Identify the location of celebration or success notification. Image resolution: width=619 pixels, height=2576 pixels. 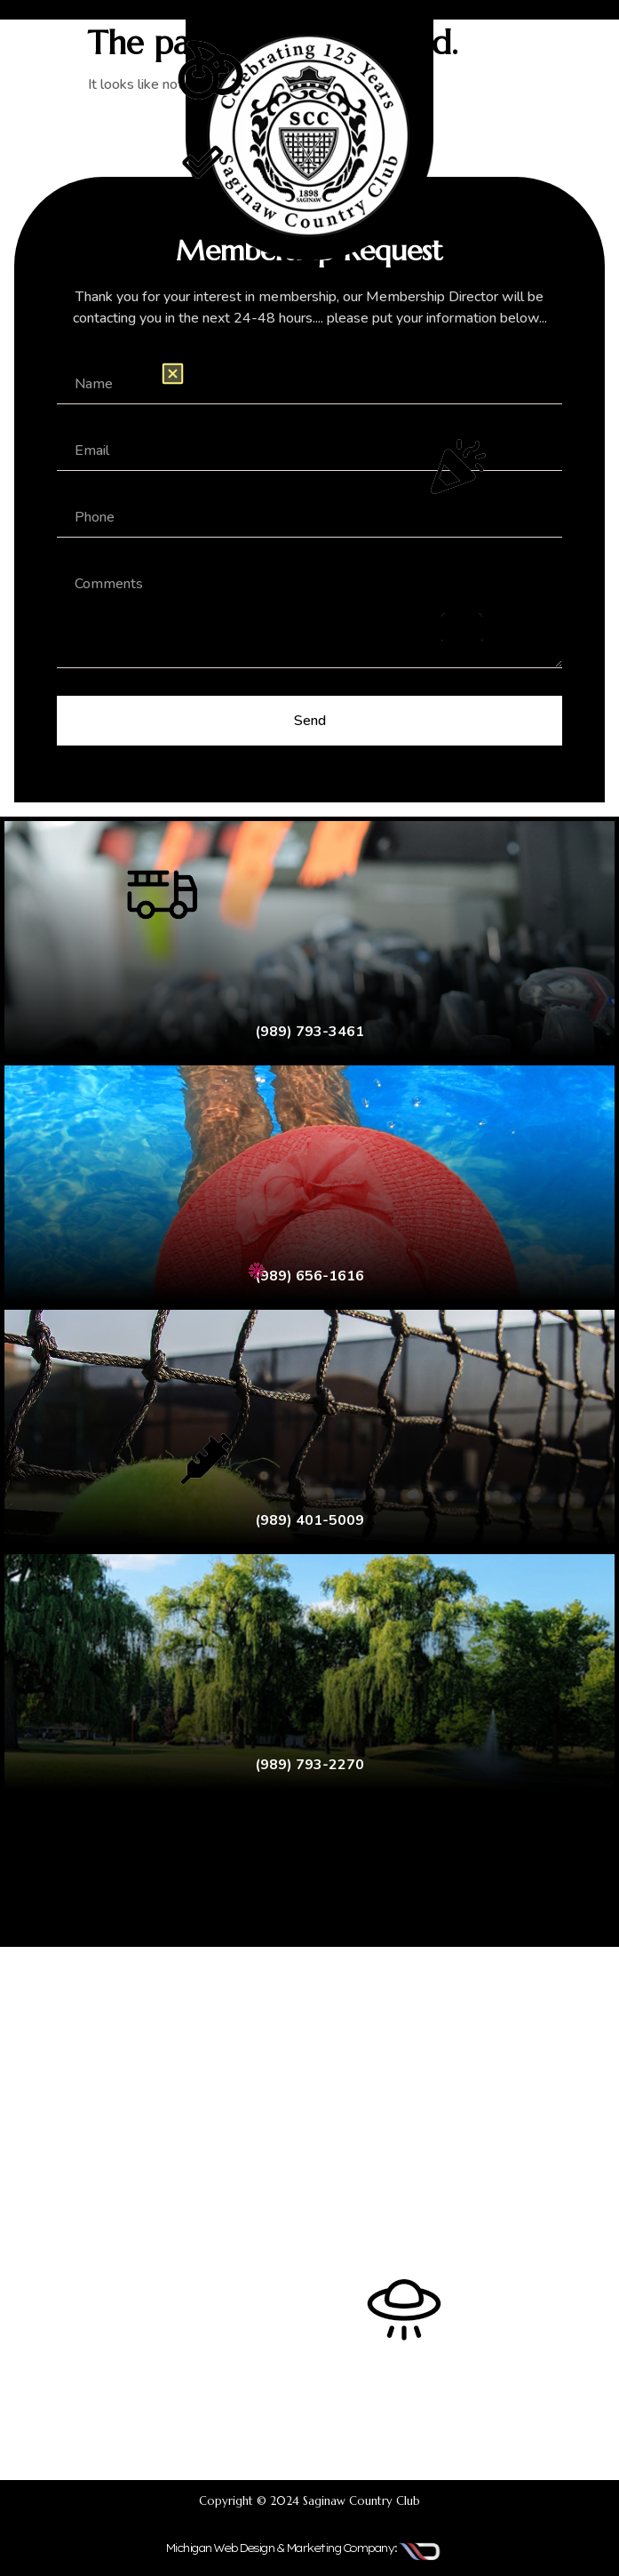
(455, 469).